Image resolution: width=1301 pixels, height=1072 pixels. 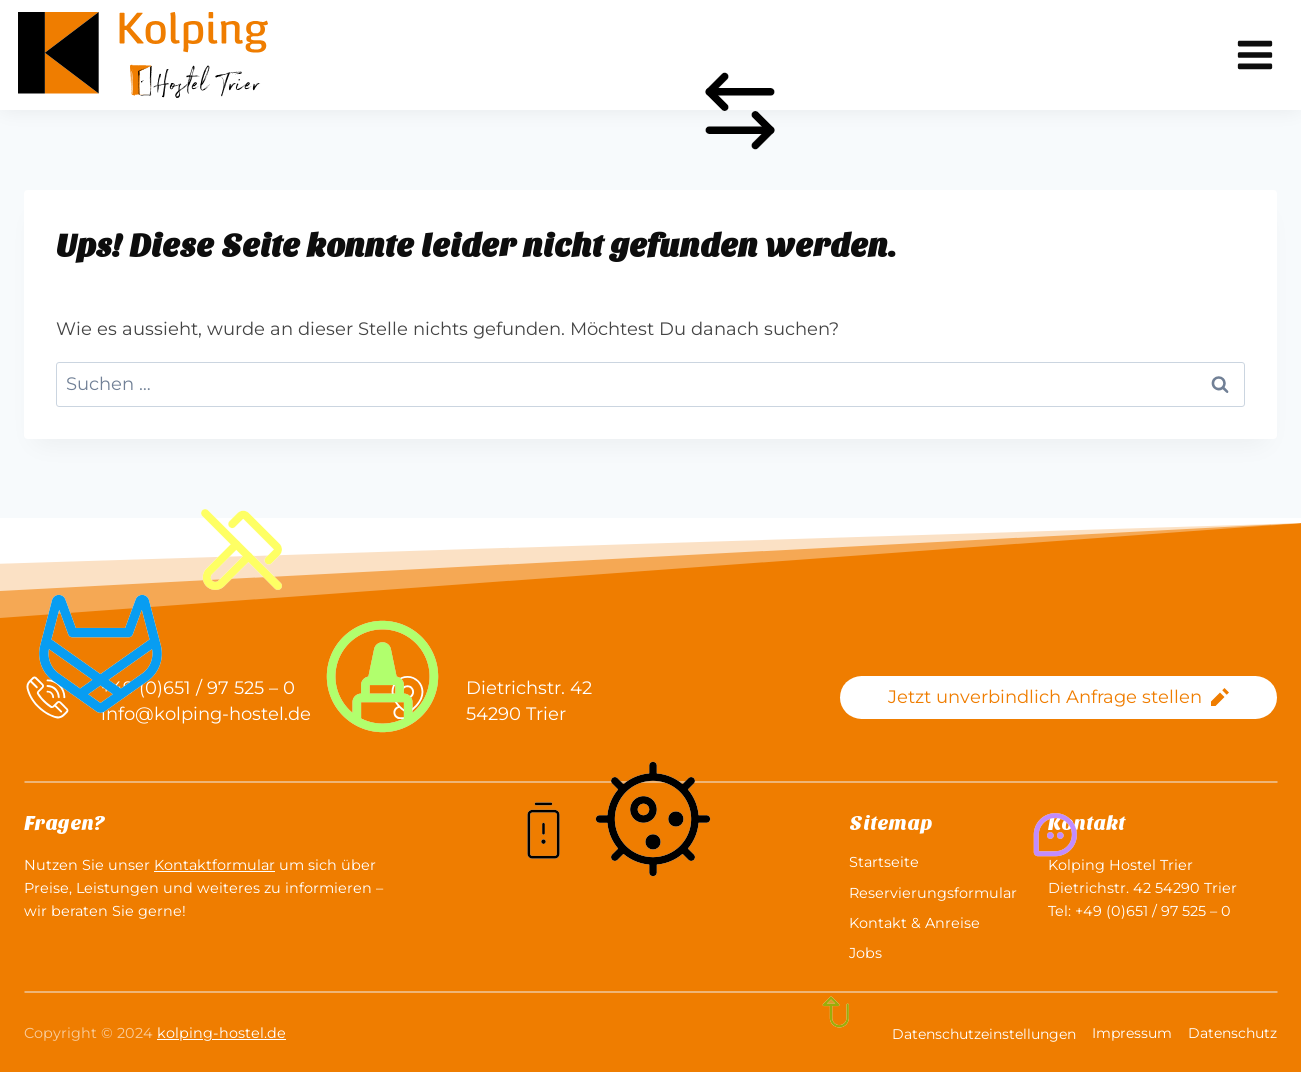 What do you see at coordinates (543, 831) in the screenshot?
I see `indicates low battery warning` at bounding box center [543, 831].